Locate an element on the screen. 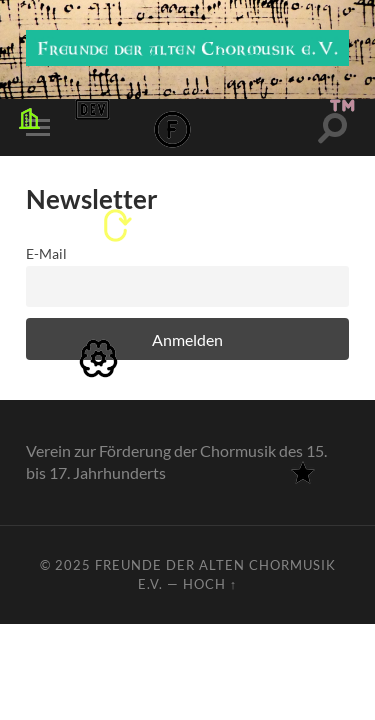 The image size is (375, 720). refresh or reload content is located at coordinates (115, 225).